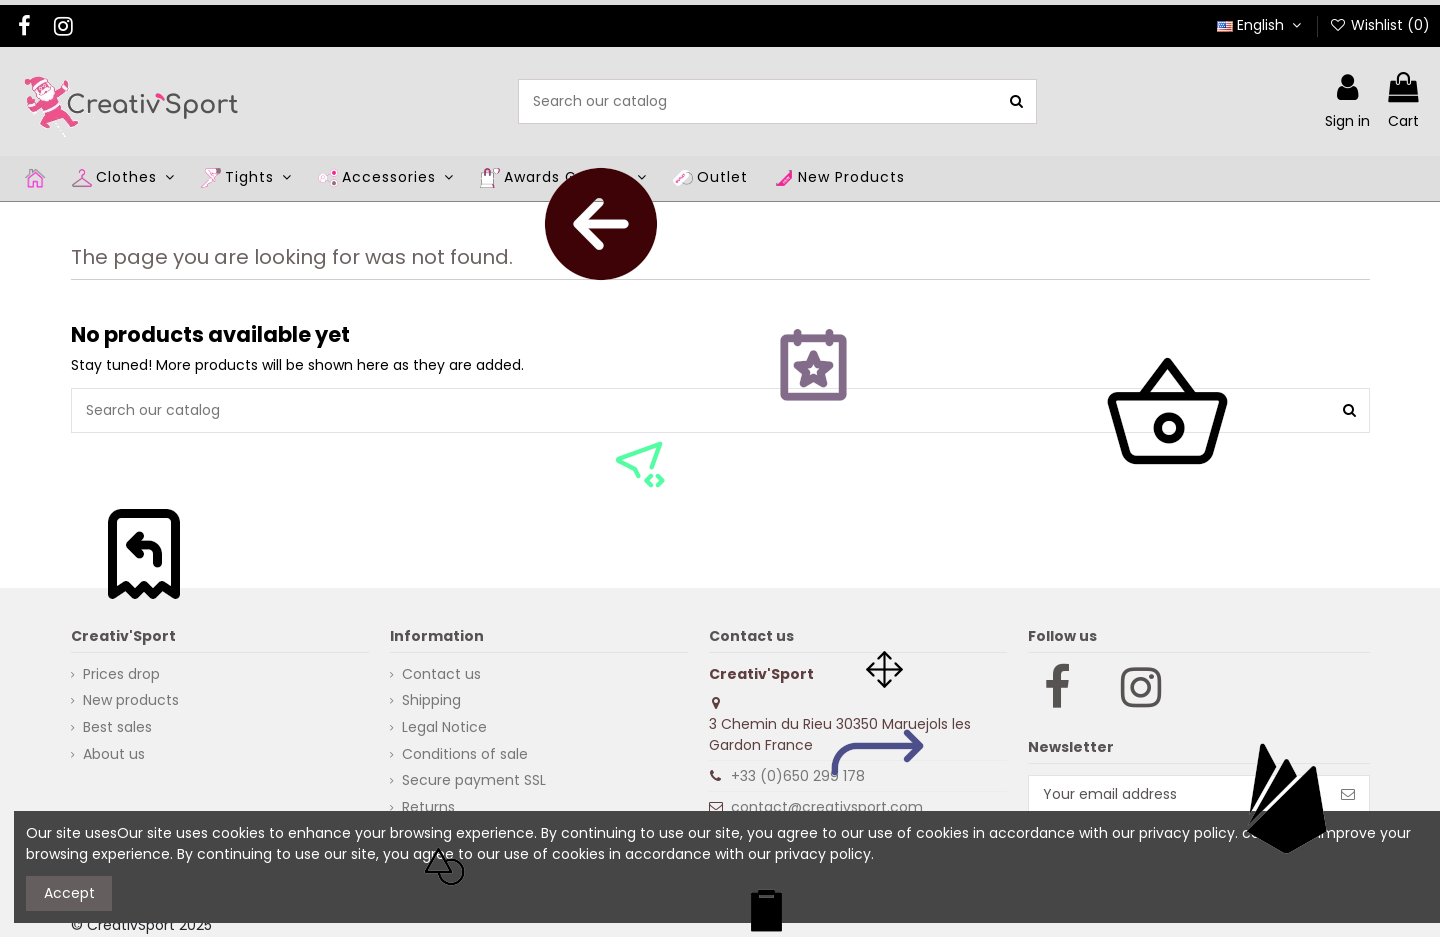  I want to click on view your shopping basket, so click(1167, 413).